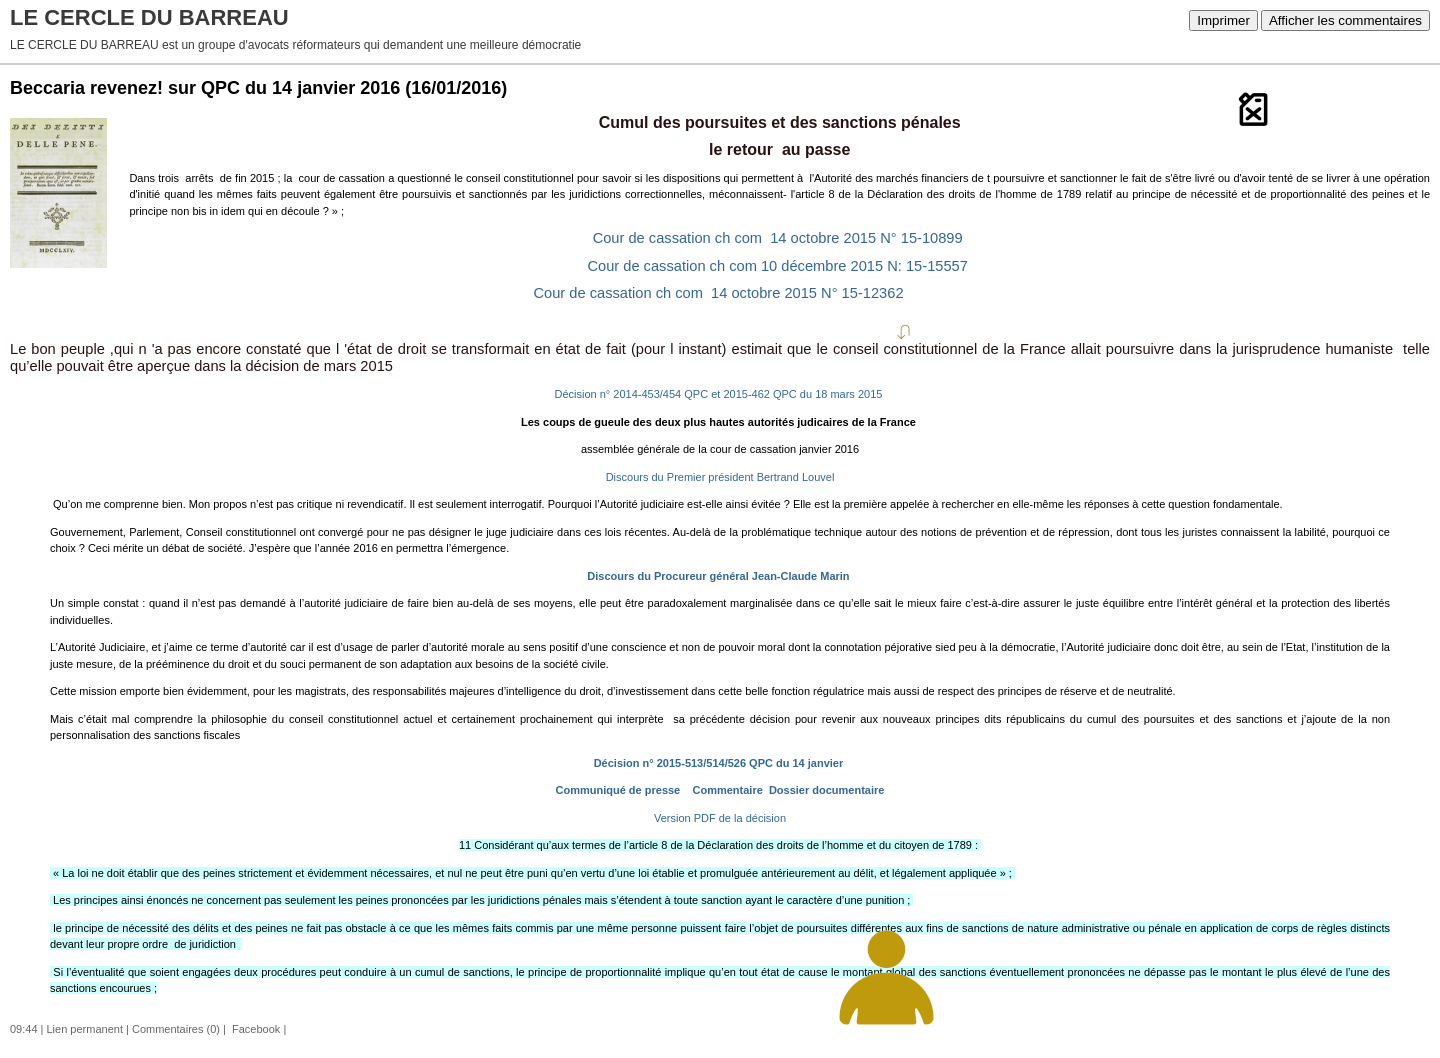 The height and width of the screenshot is (1058, 1440). What do you see at coordinates (1253, 109) in the screenshot?
I see `indicates fuel or gas-related settings` at bounding box center [1253, 109].